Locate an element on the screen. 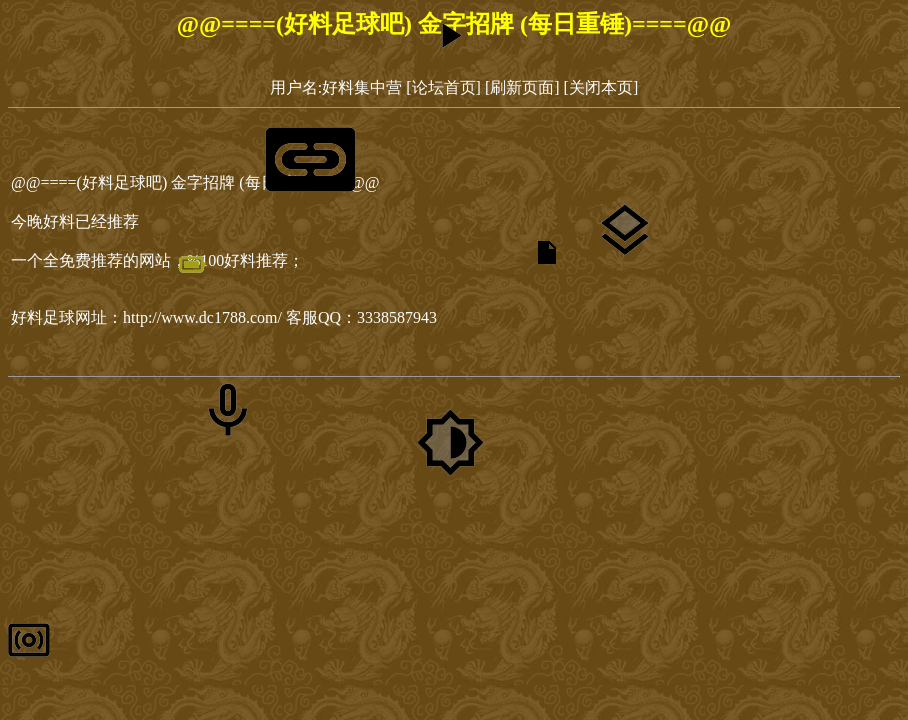  indicates battery is fully charged is located at coordinates (191, 264).